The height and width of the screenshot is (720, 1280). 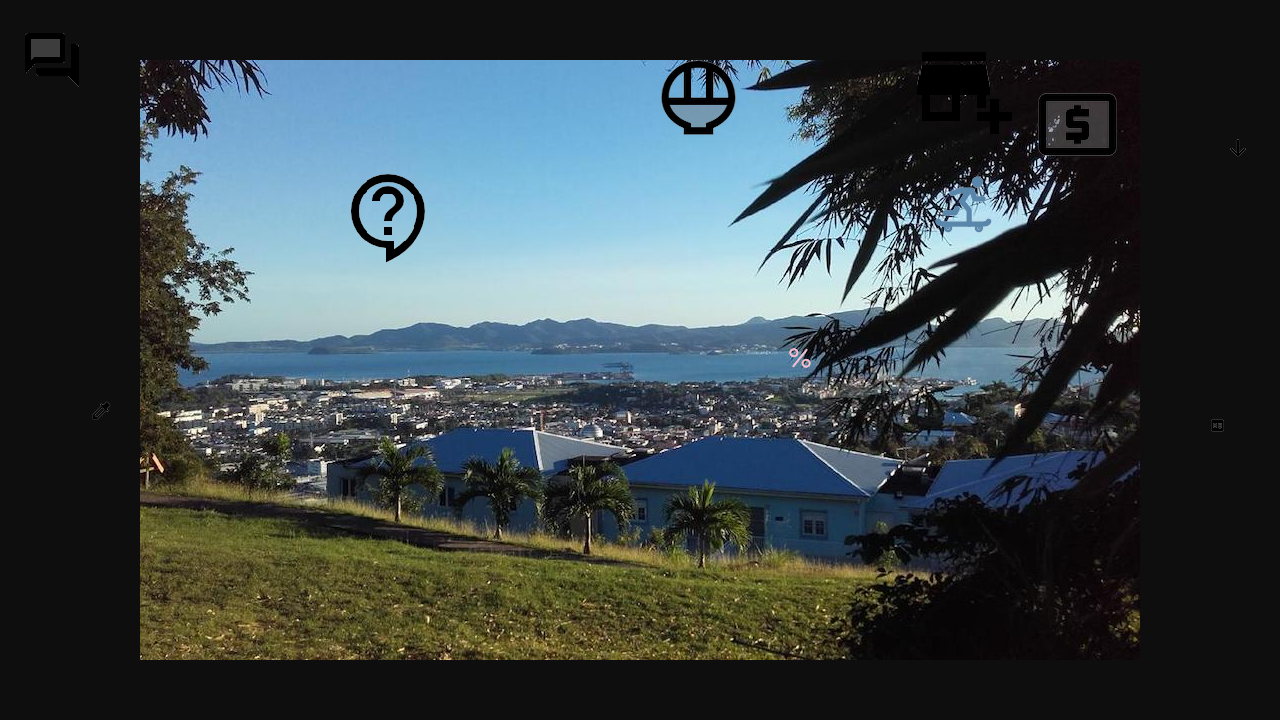 I want to click on add a new business location, so click(x=964, y=86).